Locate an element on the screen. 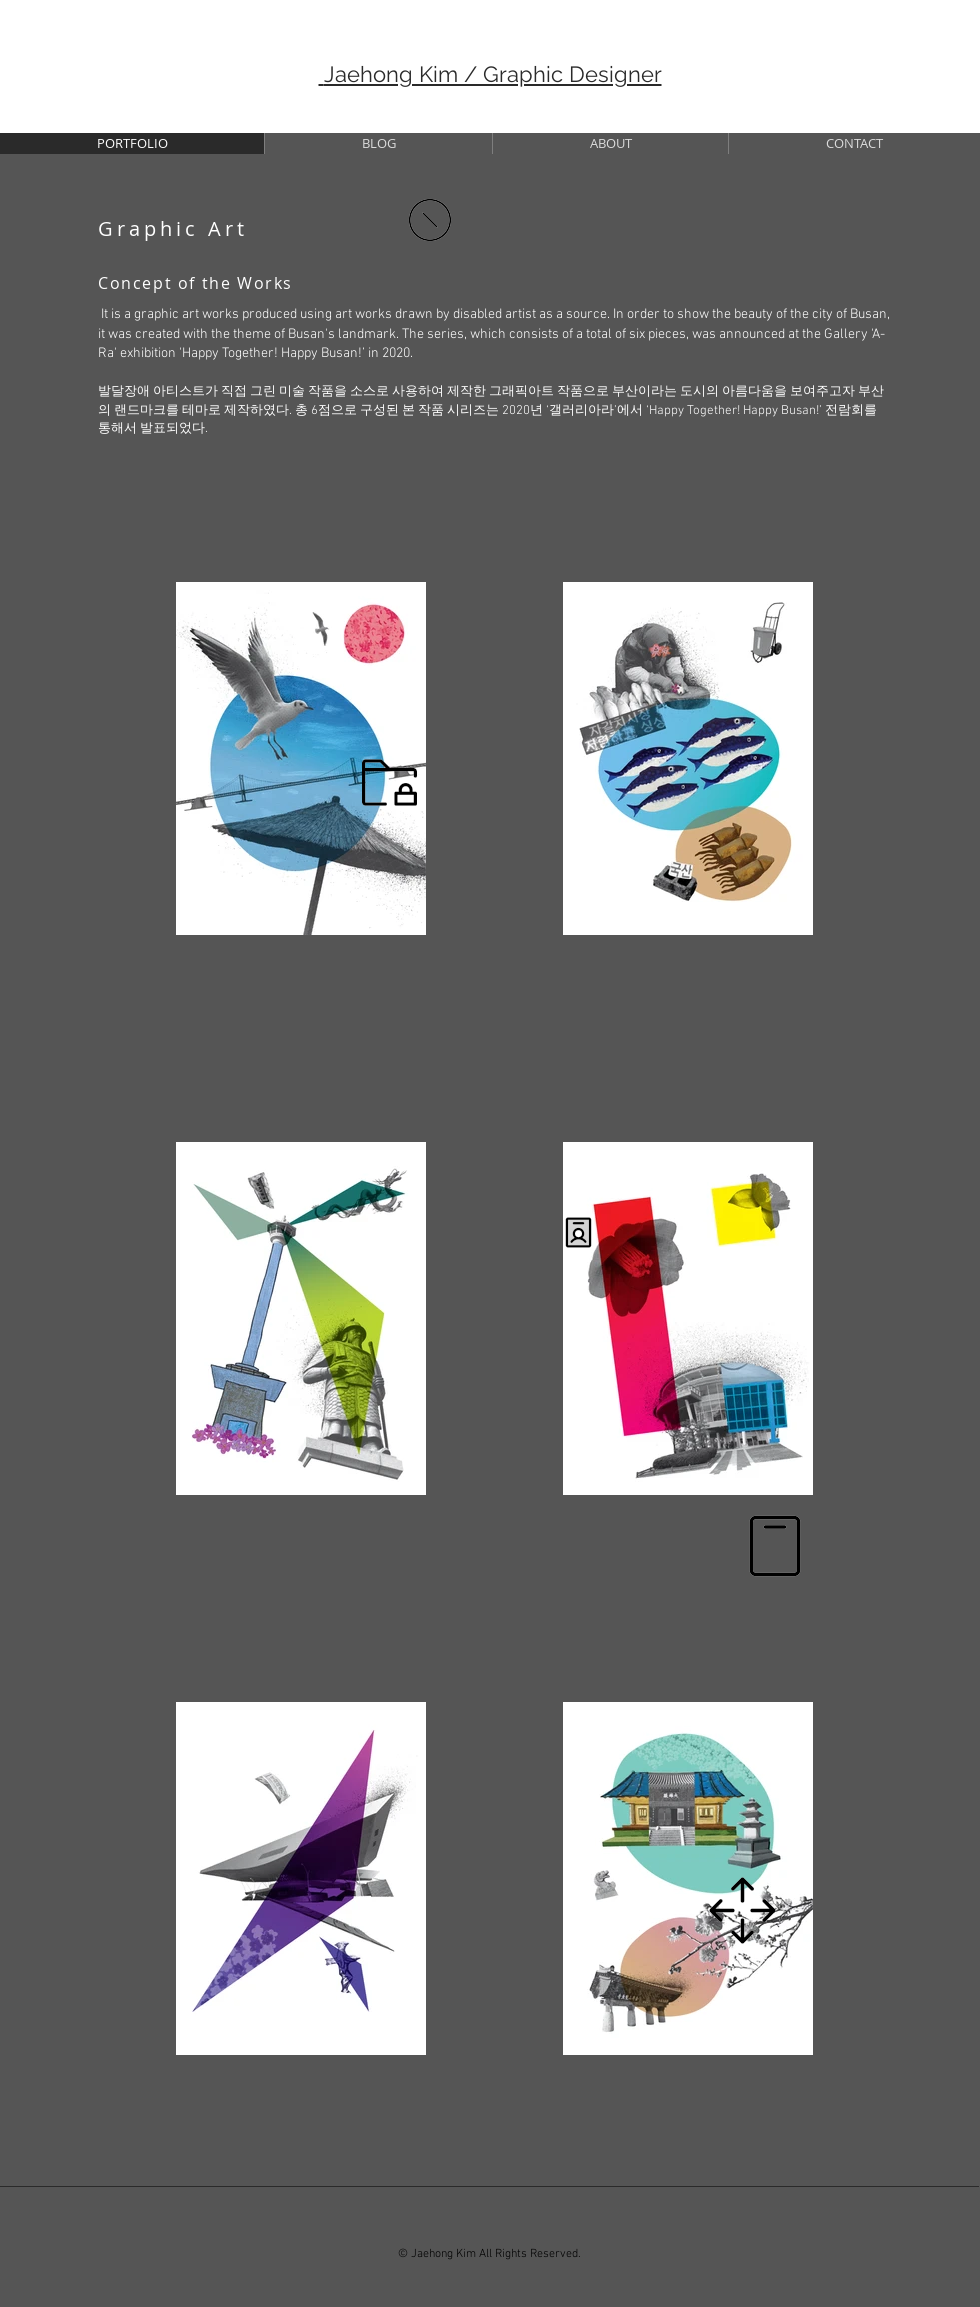 The width and height of the screenshot is (980, 2307). access a password-protected folder is located at coordinates (389, 782).